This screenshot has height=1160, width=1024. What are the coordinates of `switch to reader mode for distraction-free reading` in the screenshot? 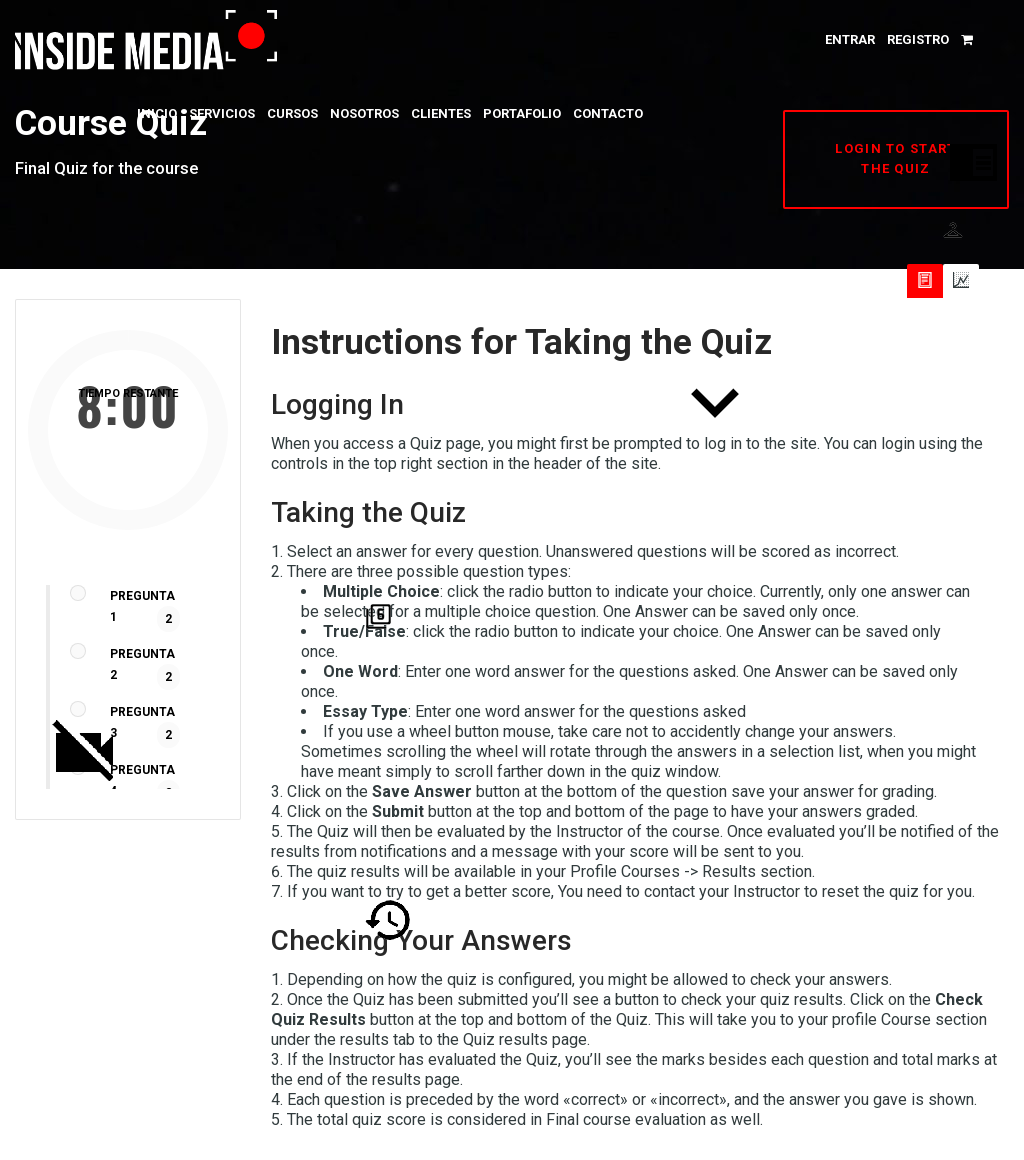 It's located at (973, 161).